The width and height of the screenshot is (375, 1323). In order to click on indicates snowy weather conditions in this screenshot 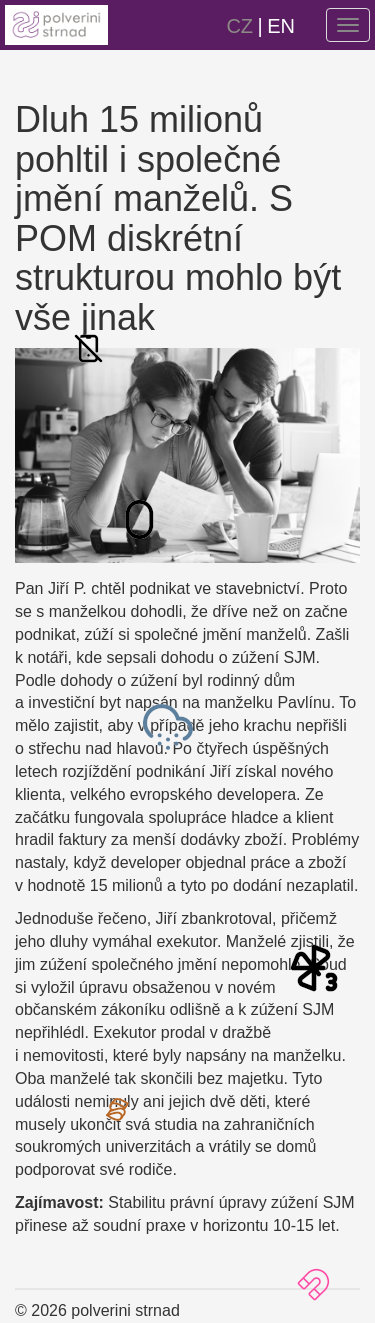, I will do `click(168, 727)`.